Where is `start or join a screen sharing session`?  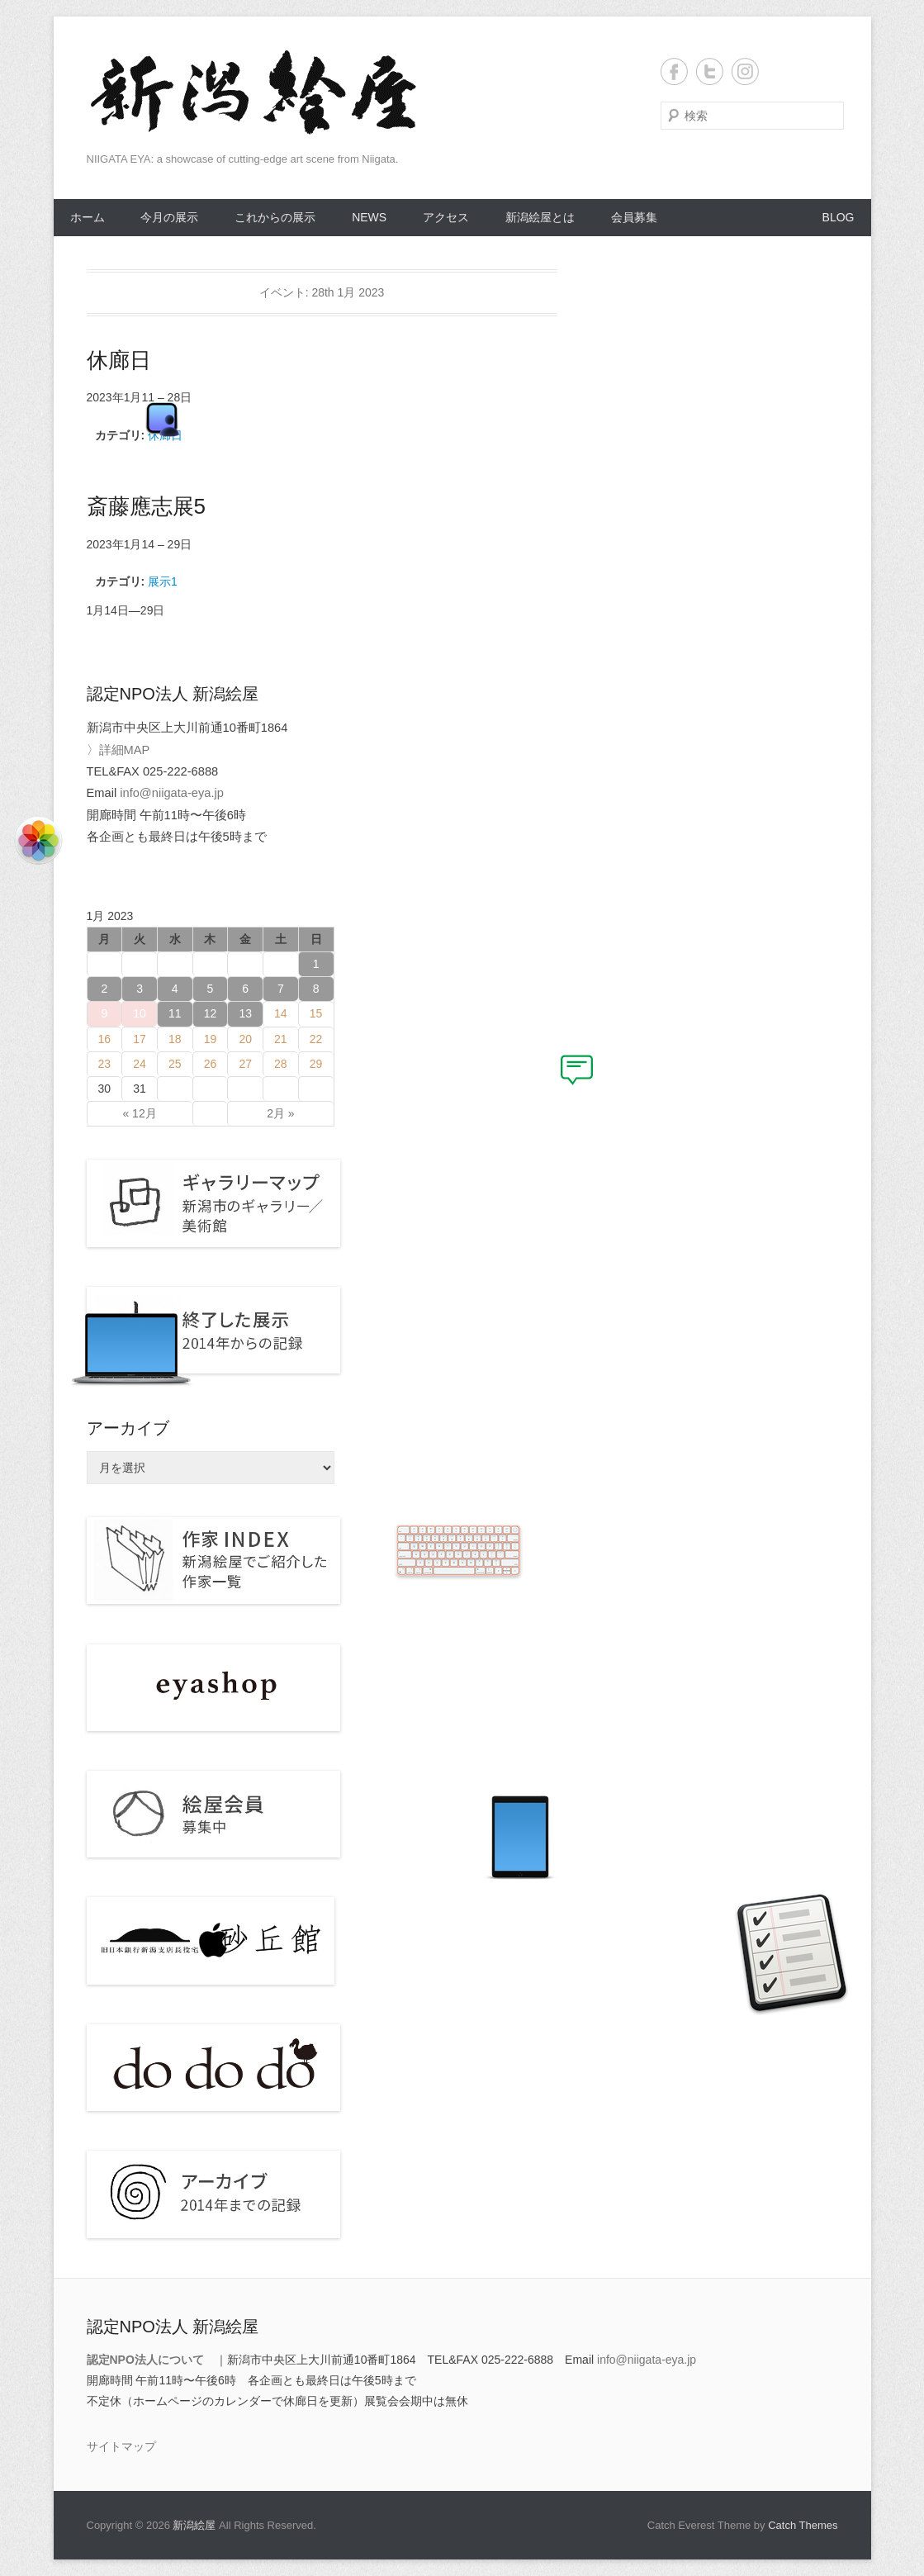 start or join a screen sharing session is located at coordinates (162, 418).